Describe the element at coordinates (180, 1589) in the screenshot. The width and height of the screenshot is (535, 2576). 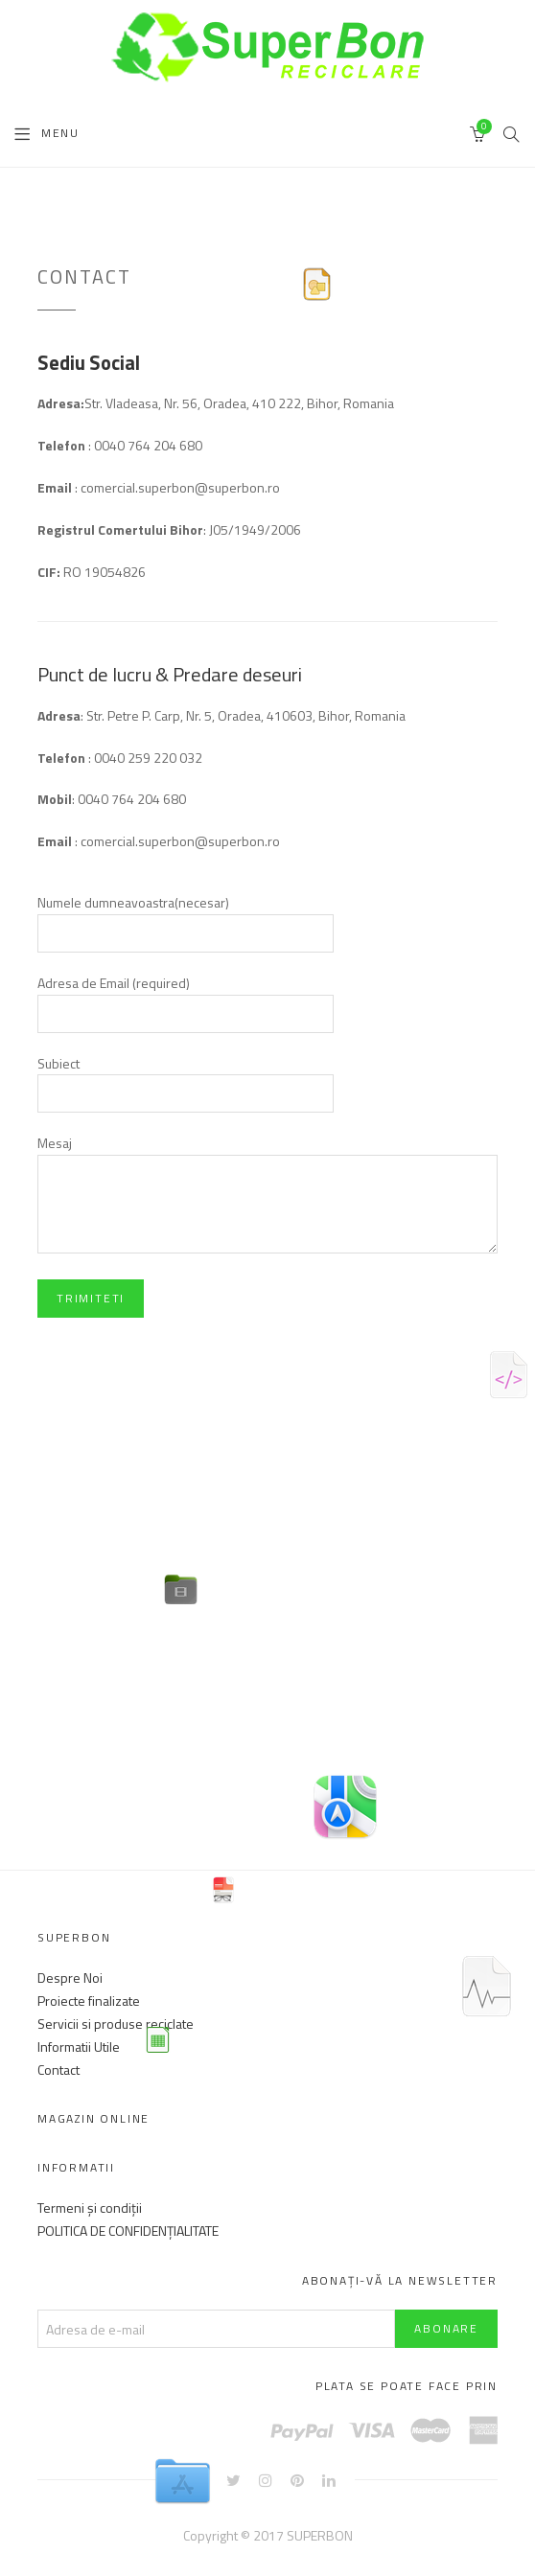
I see `open your videos folder` at that location.